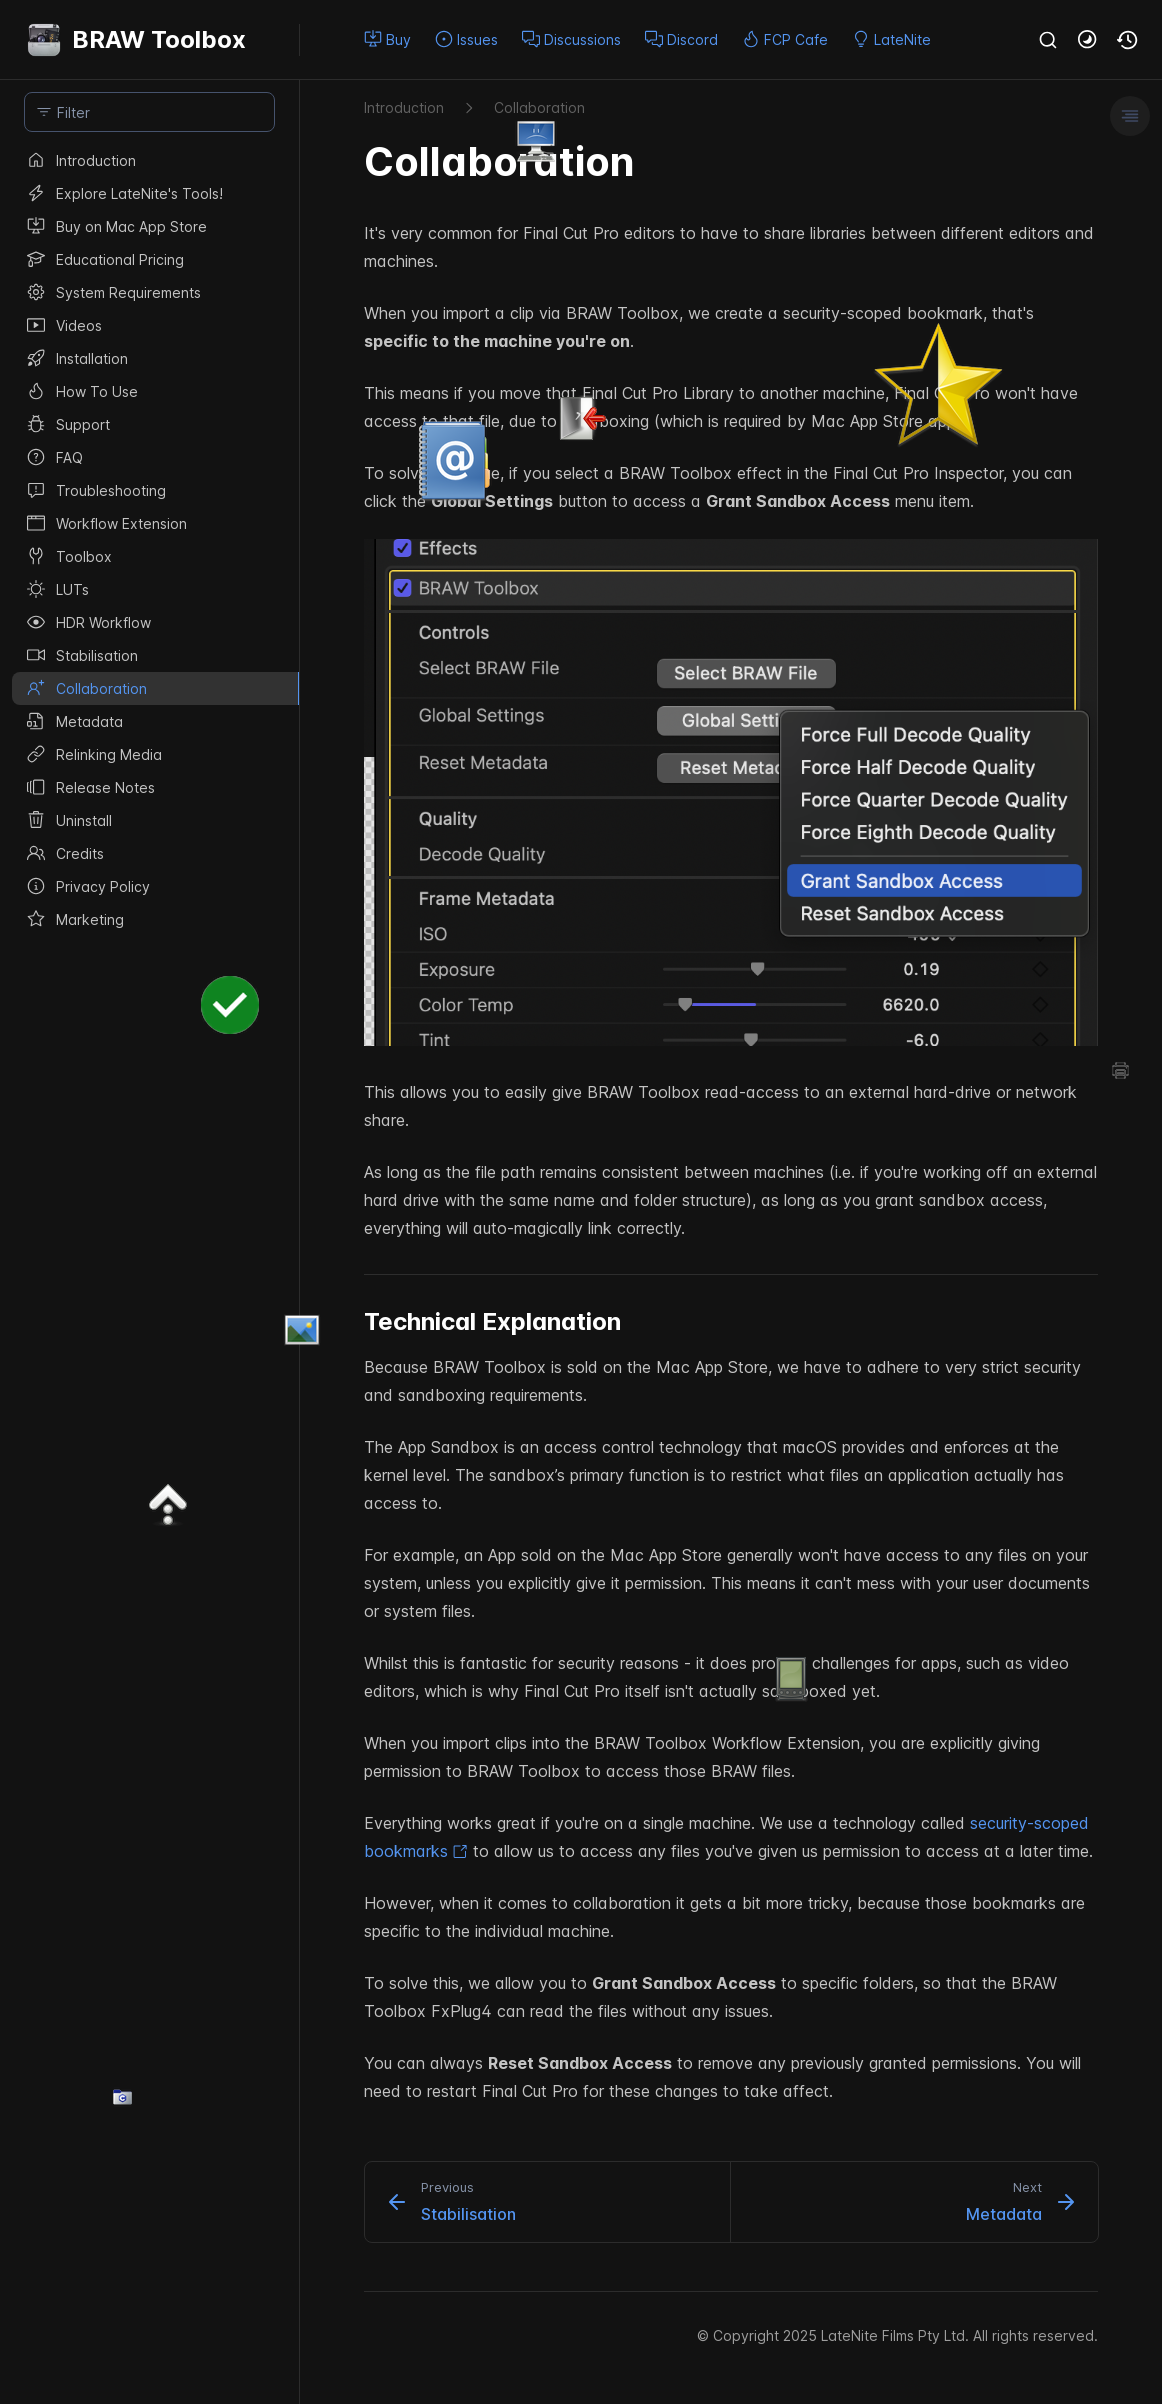 This screenshot has height=2404, width=1162. What do you see at coordinates (452, 463) in the screenshot?
I see `open your address book or contacts` at bounding box center [452, 463].